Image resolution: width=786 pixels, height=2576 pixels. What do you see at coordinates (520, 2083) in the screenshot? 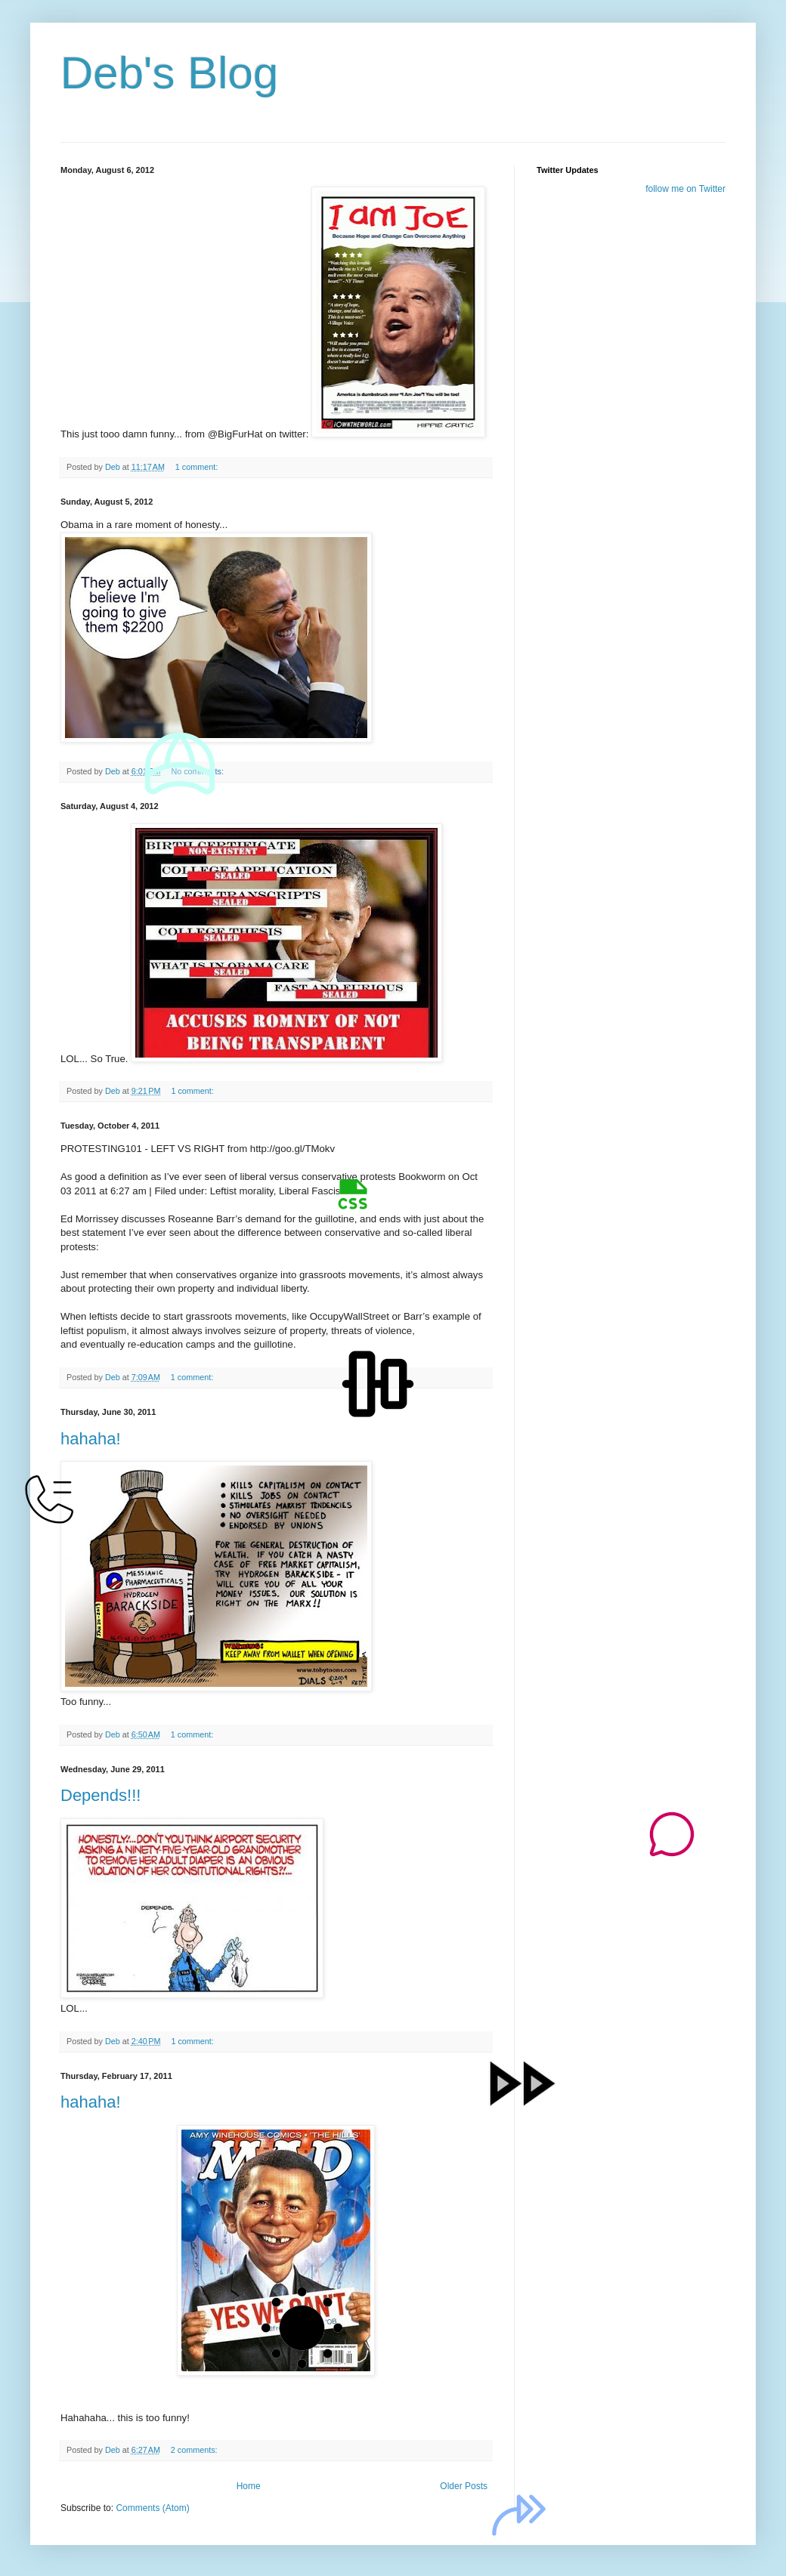
I see `skip forward in media playback` at bounding box center [520, 2083].